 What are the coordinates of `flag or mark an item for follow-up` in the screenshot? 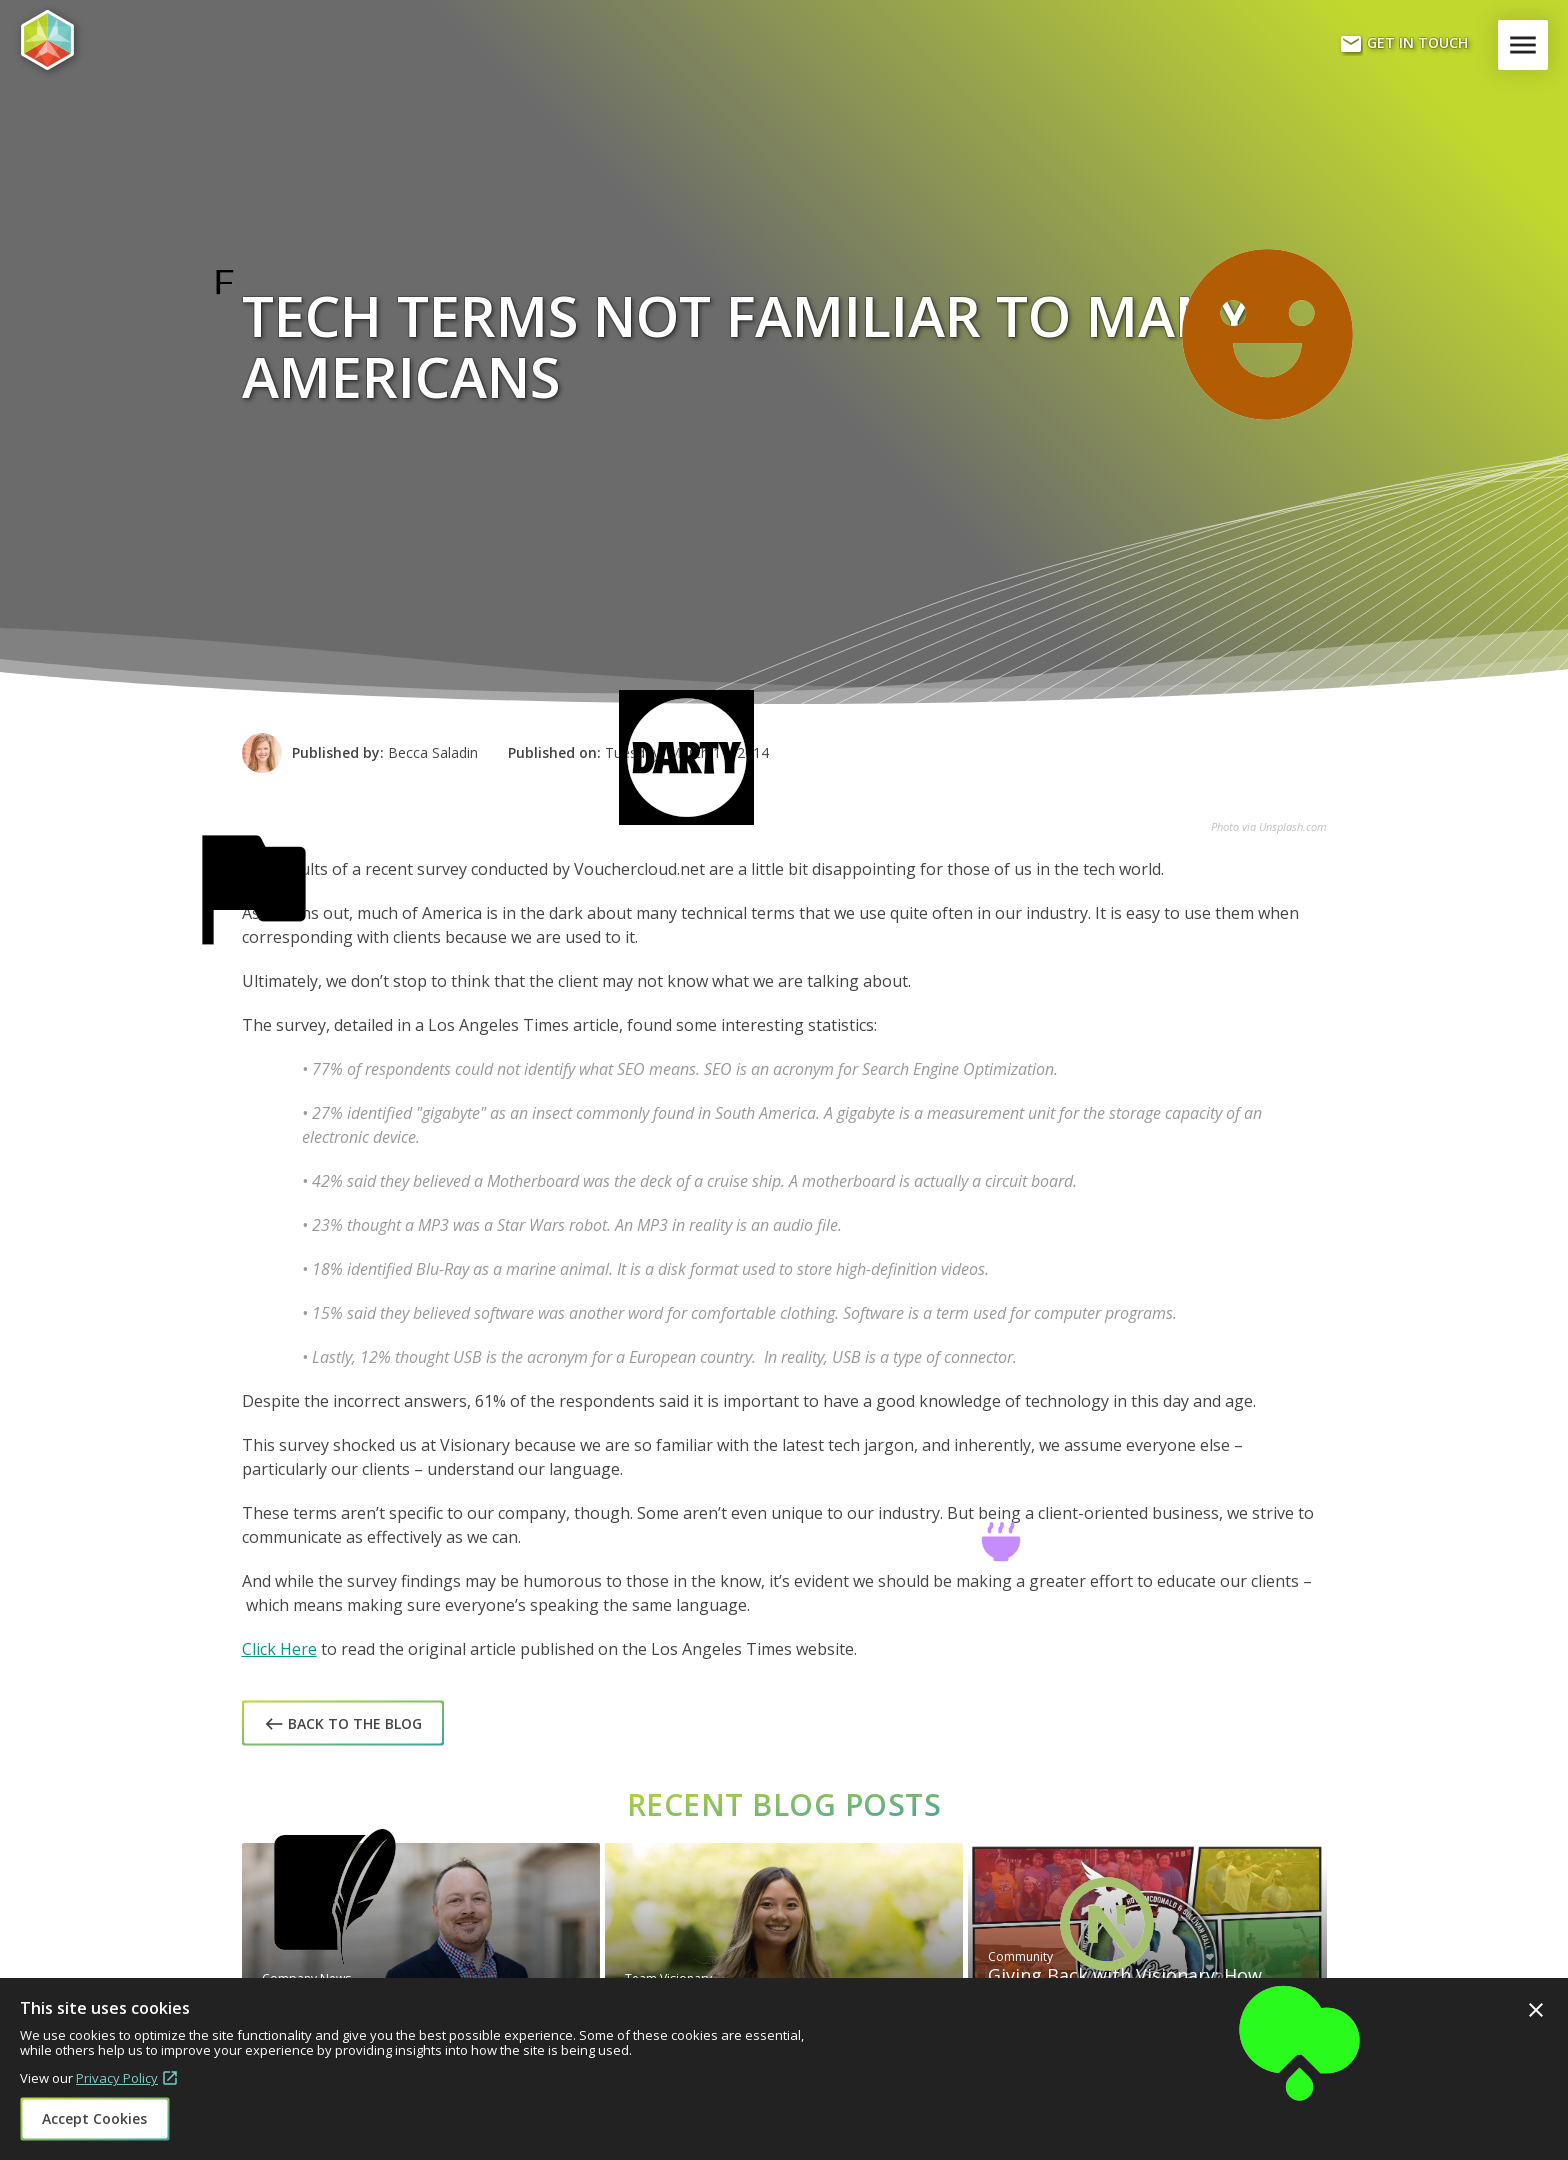 It's located at (254, 887).